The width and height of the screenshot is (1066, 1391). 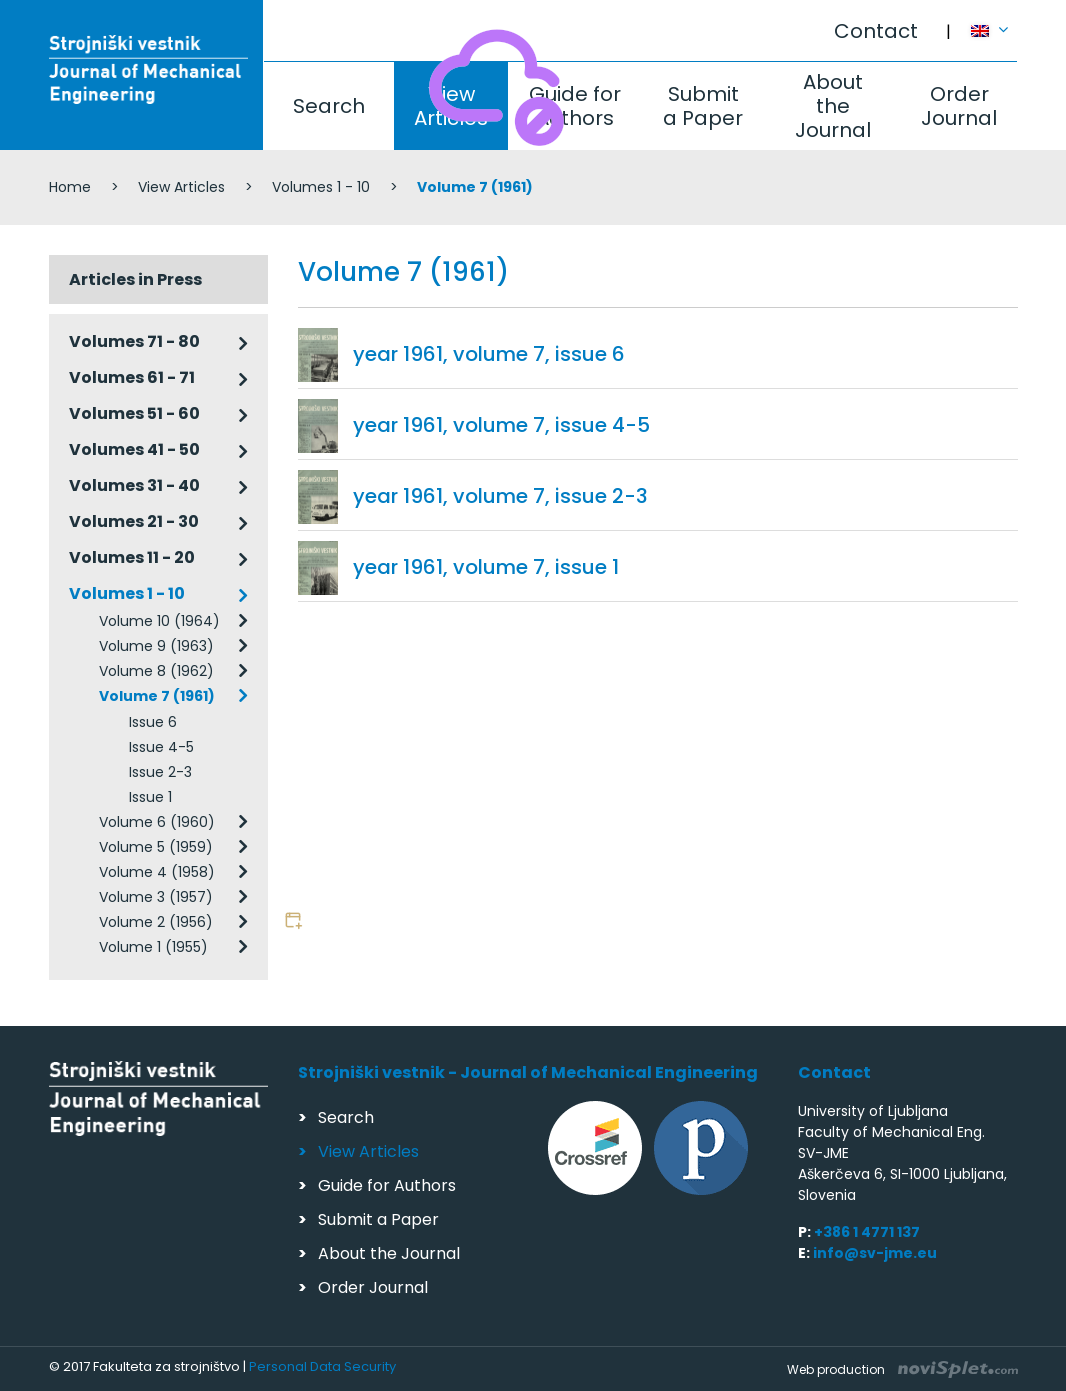 I want to click on open a new browser tab, so click(x=293, y=920).